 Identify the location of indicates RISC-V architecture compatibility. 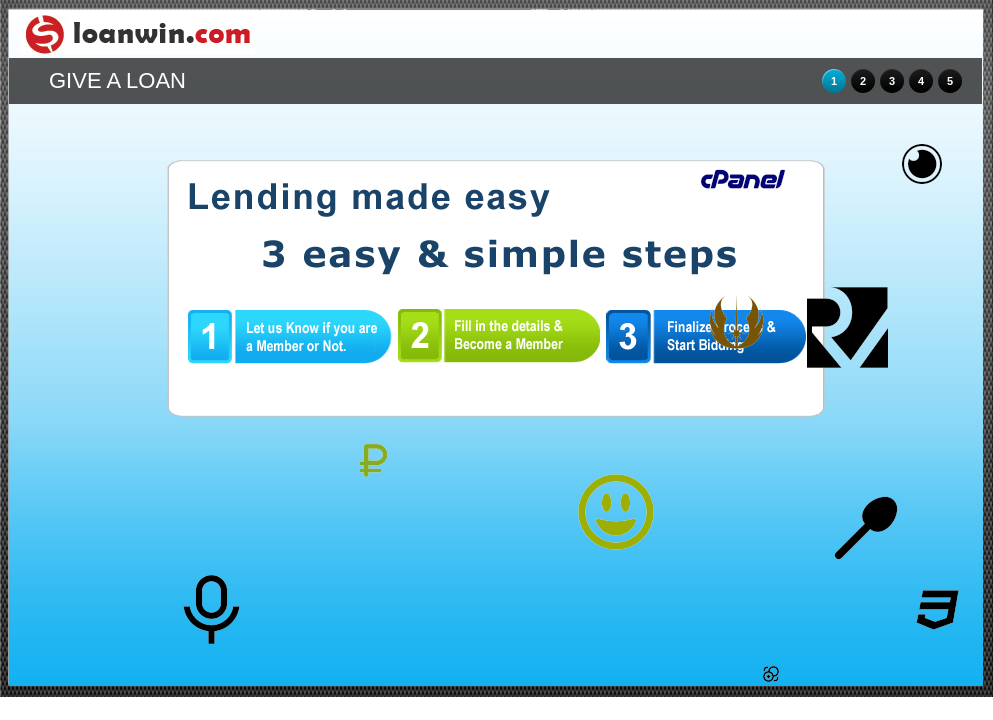
(847, 327).